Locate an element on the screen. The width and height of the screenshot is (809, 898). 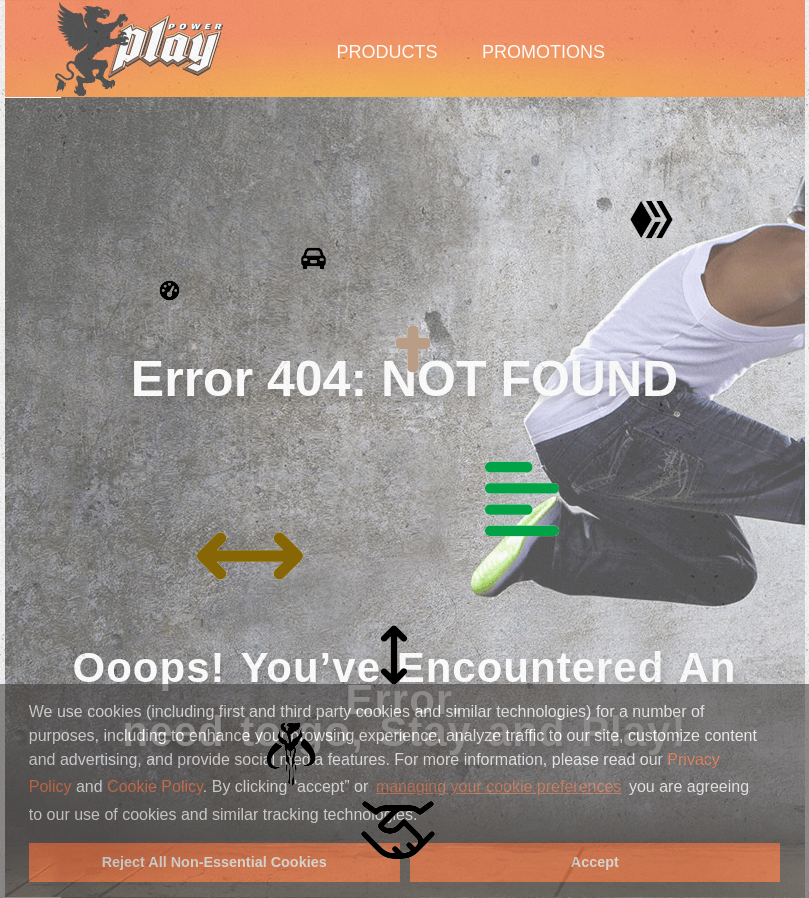
indicates a partnership or collaboration is located at coordinates (398, 829).